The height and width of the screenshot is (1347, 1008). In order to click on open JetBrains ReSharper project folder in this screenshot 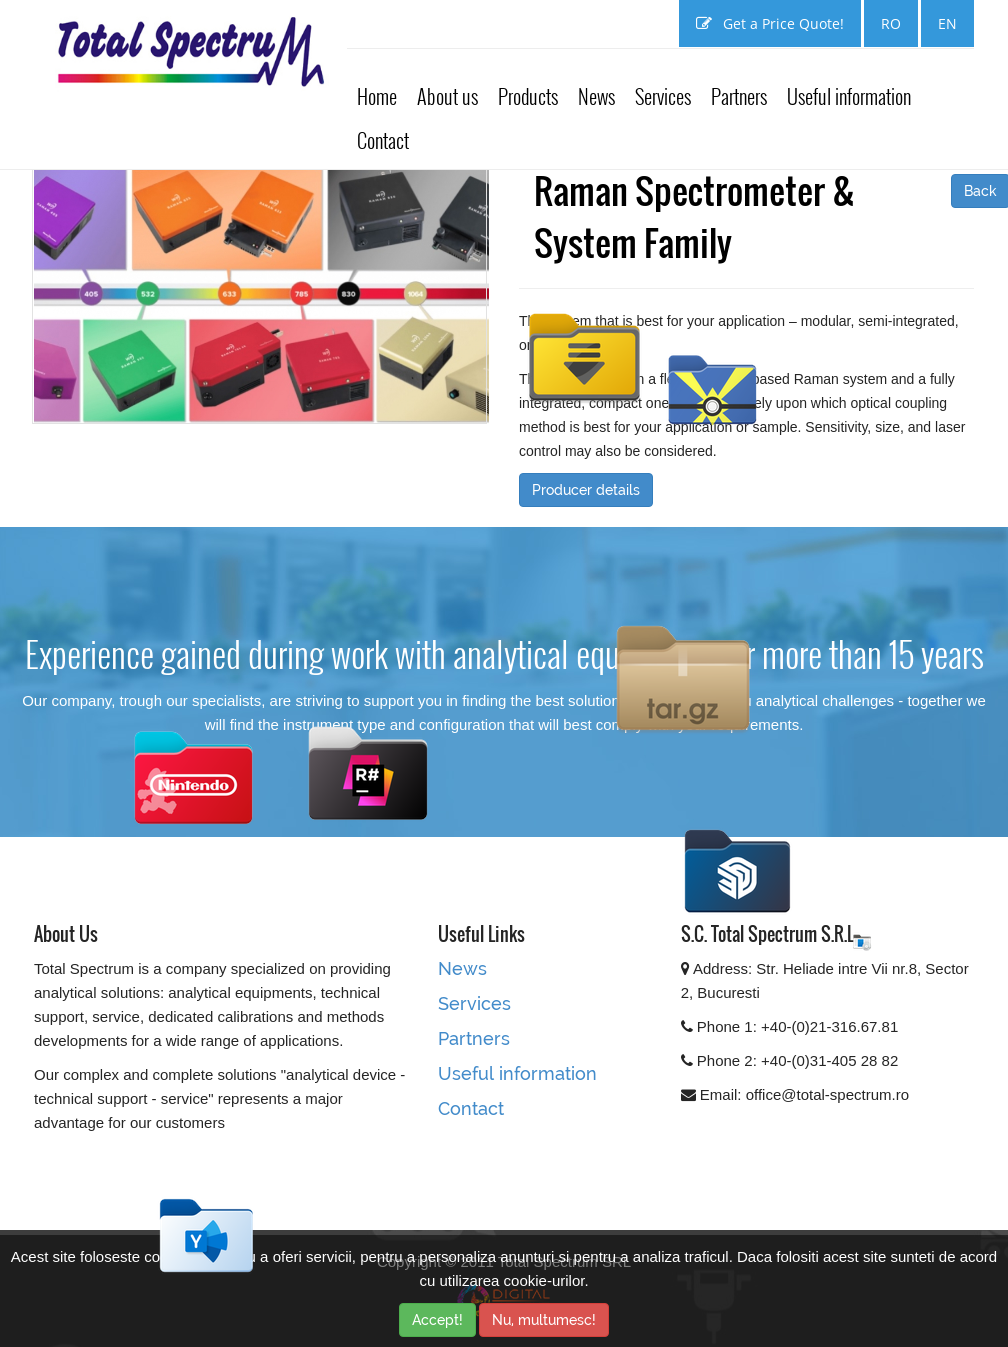, I will do `click(367, 776)`.